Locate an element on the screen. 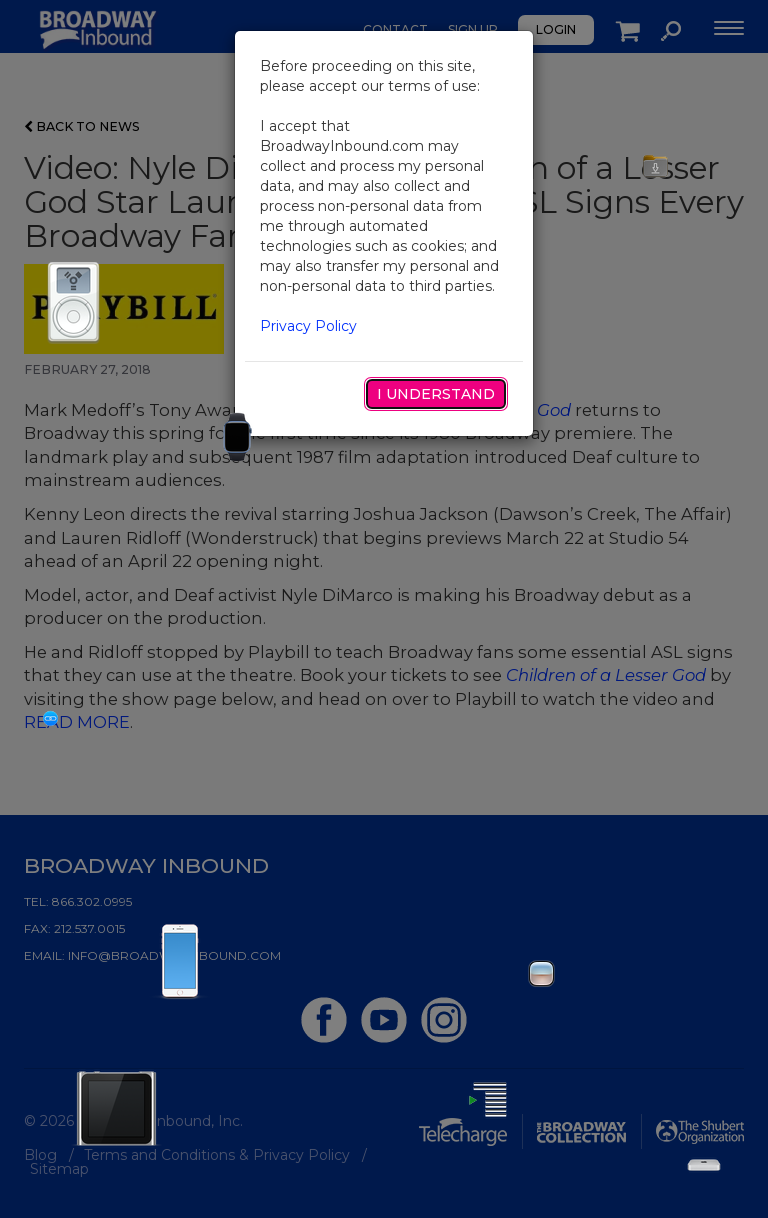  increase text indentation is located at coordinates (488, 1099).